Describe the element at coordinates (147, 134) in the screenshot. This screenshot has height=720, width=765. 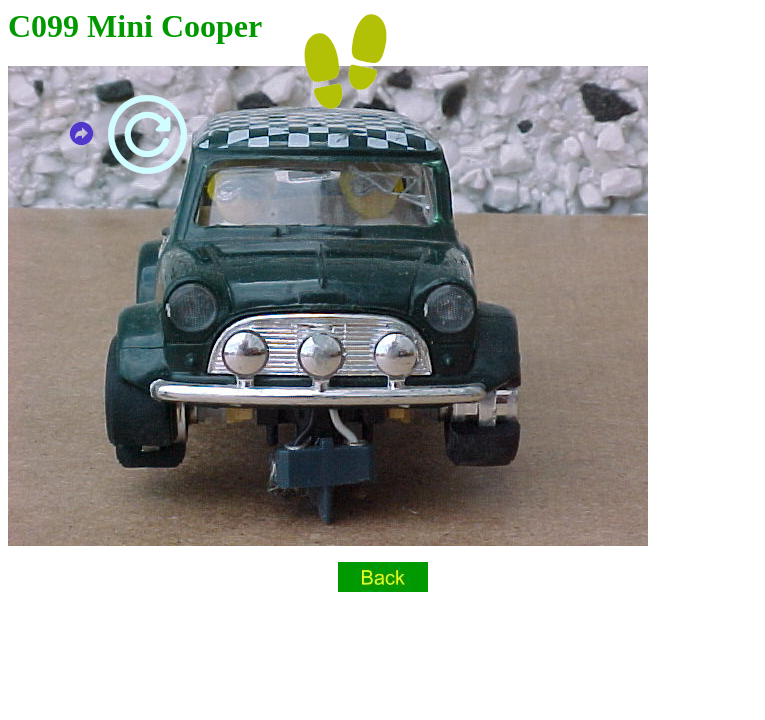
I see `refresh or reload content` at that location.